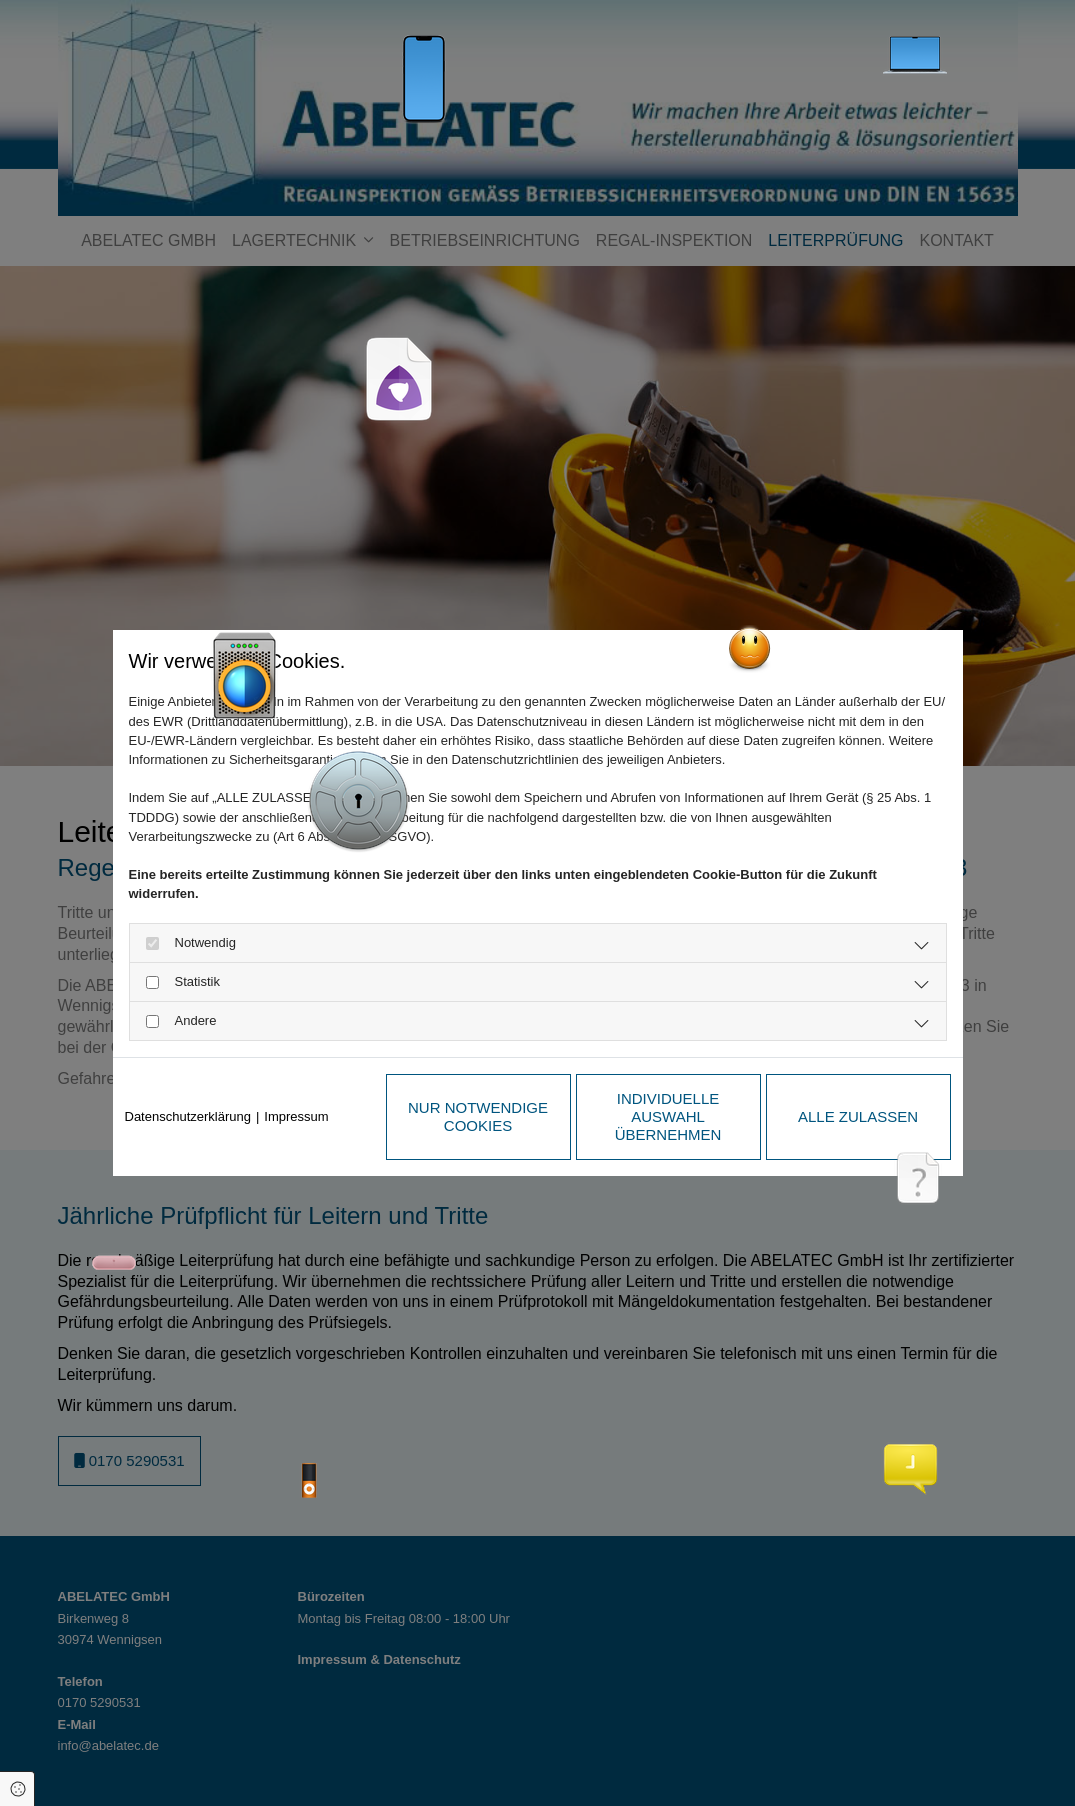 The image size is (1075, 1806). Describe the element at coordinates (918, 1178) in the screenshot. I see `unrecognized file type` at that location.